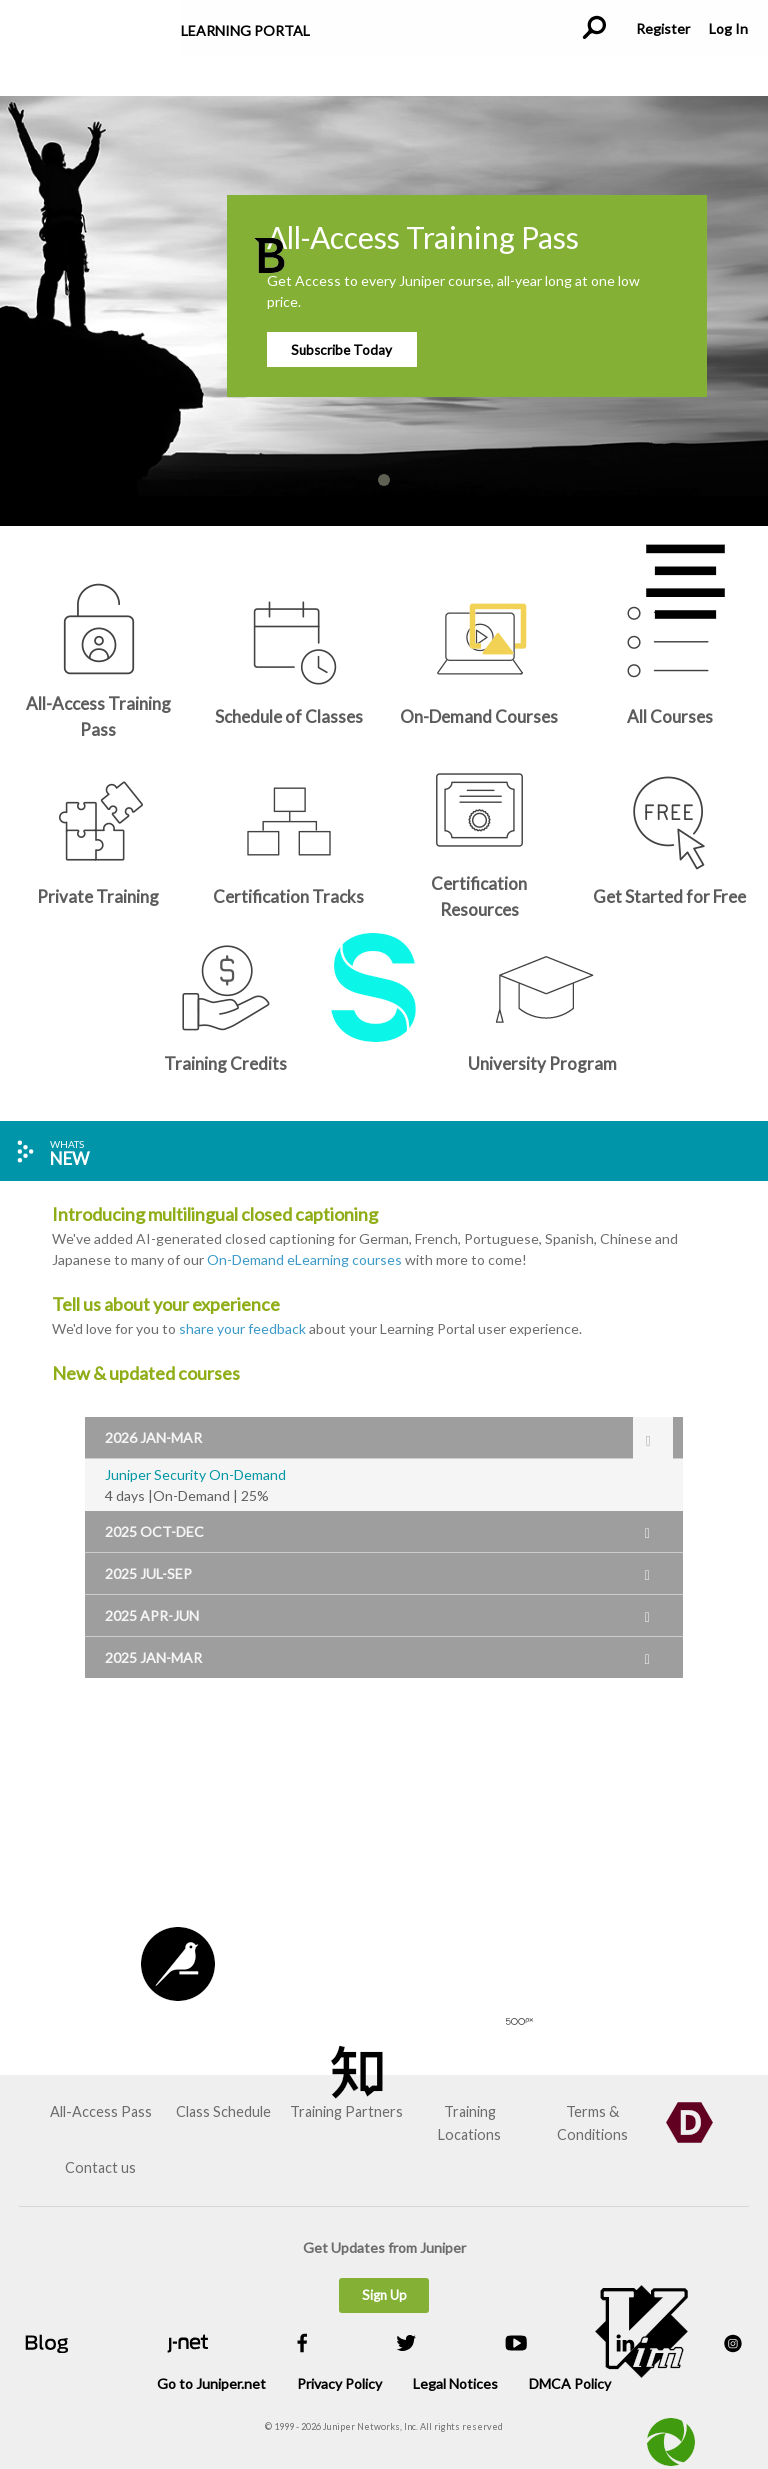 The height and width of the screenshot is (2469, 768). I want to click on stream content to an airplay-enabled device, so click(498, 629).